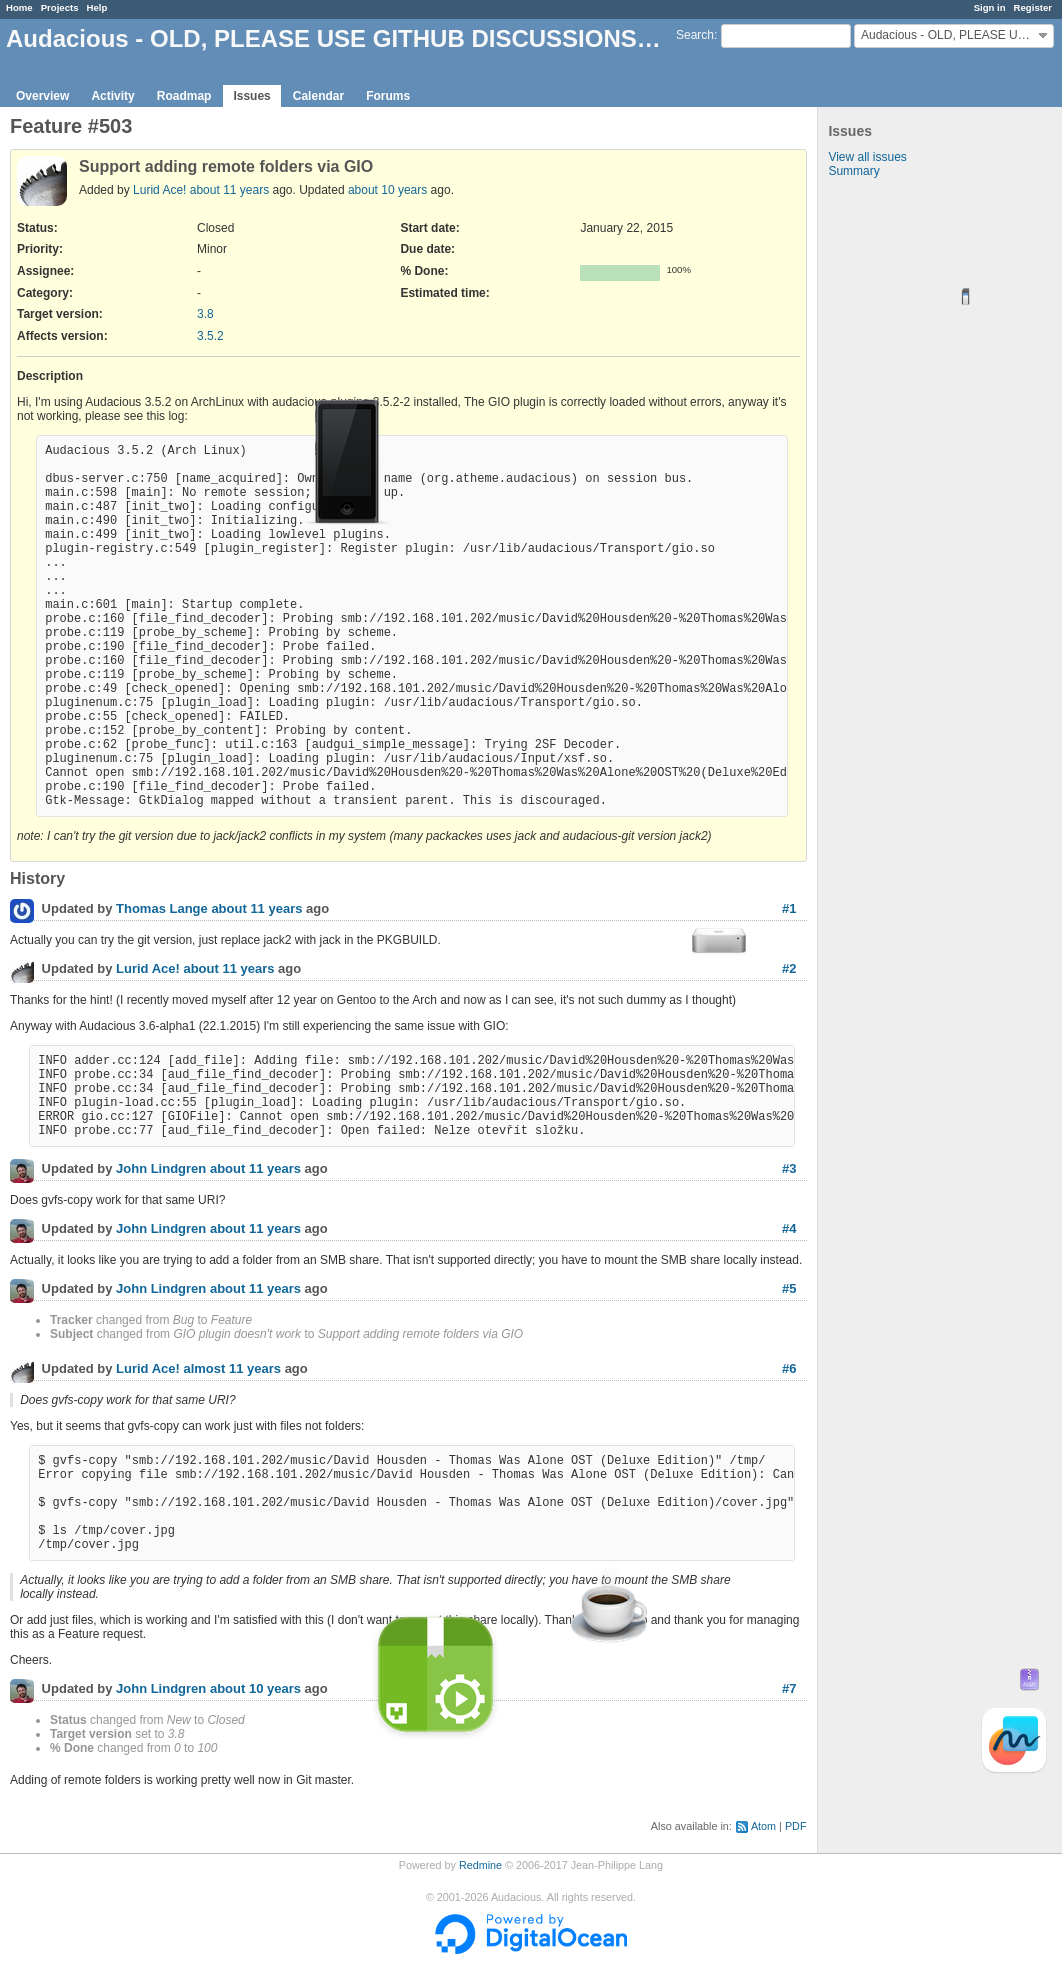 This screenshot has width=1062, height=1971. I want to click on launch java application, so click(608, 1612).